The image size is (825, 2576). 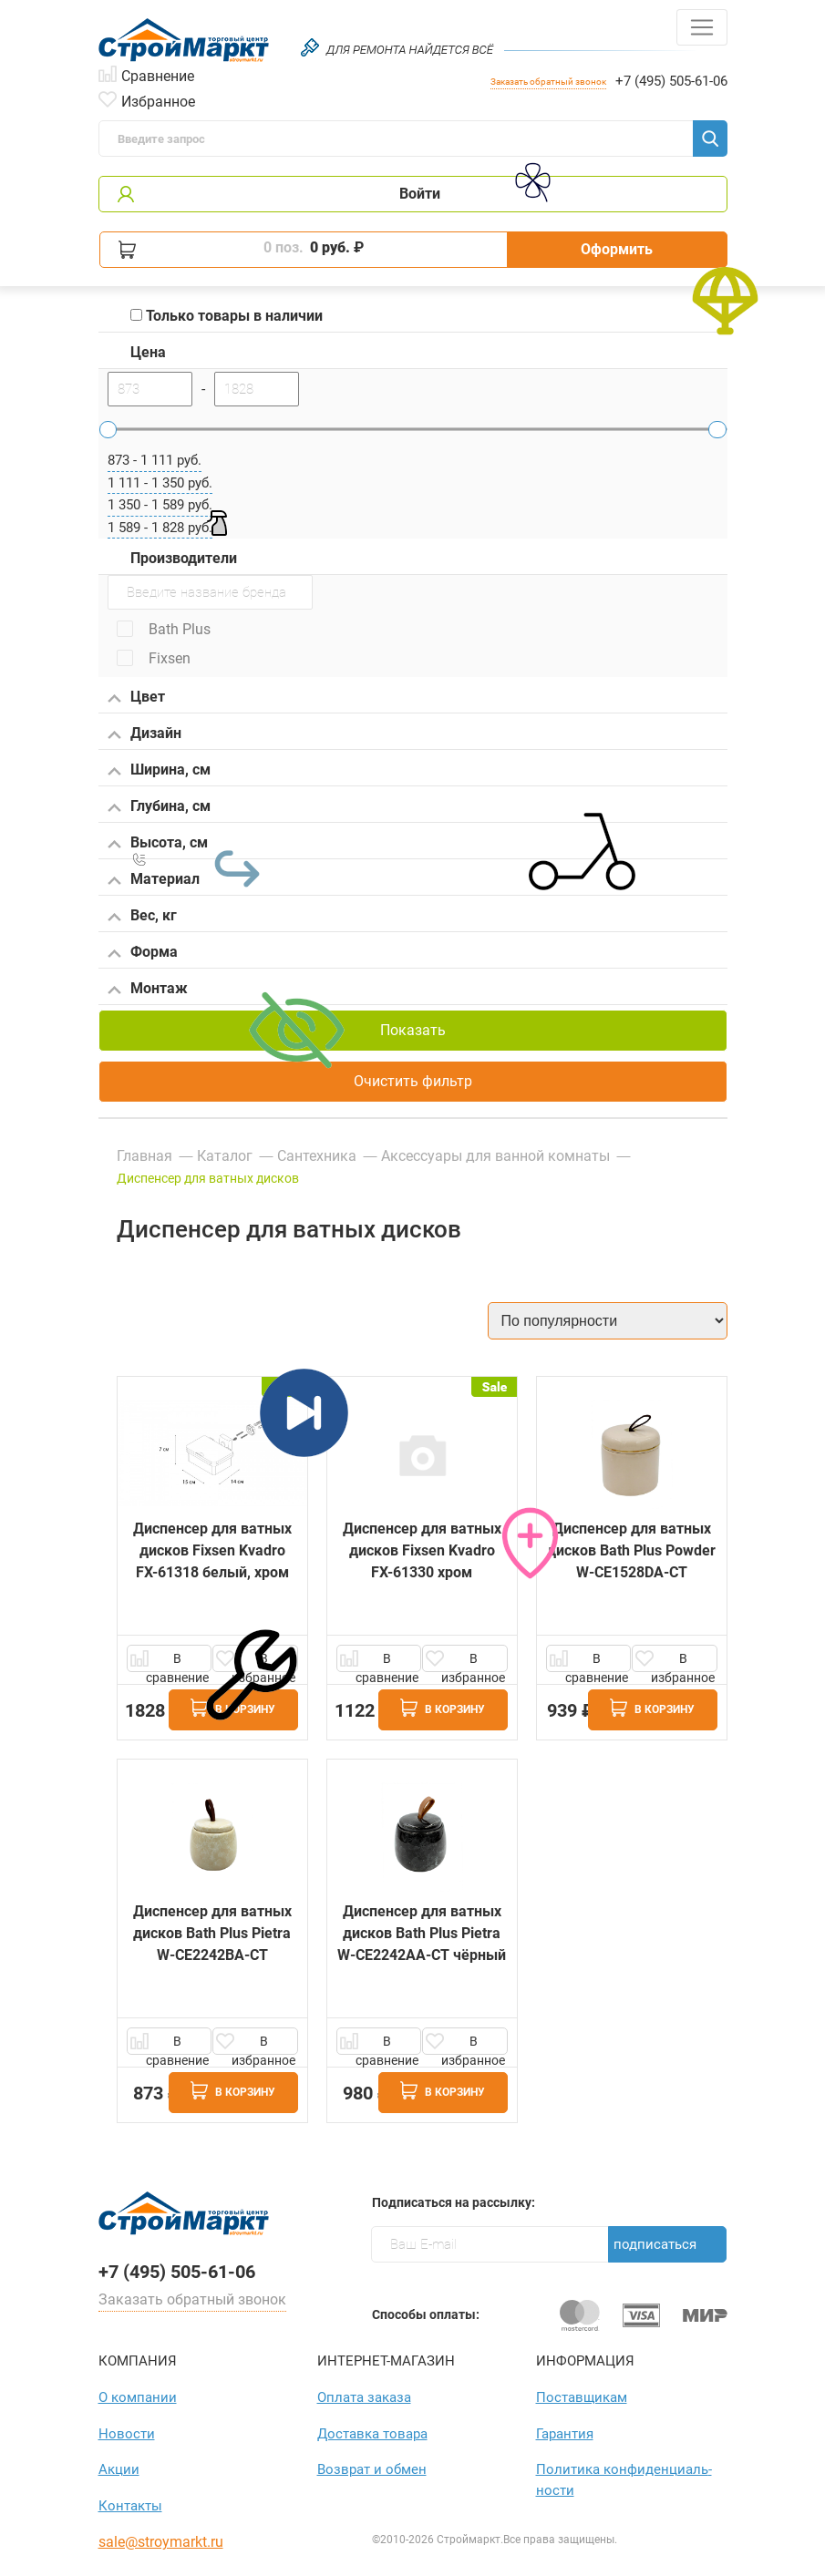 I want to click on access emergency or backup options, so click(x=725, y=302).